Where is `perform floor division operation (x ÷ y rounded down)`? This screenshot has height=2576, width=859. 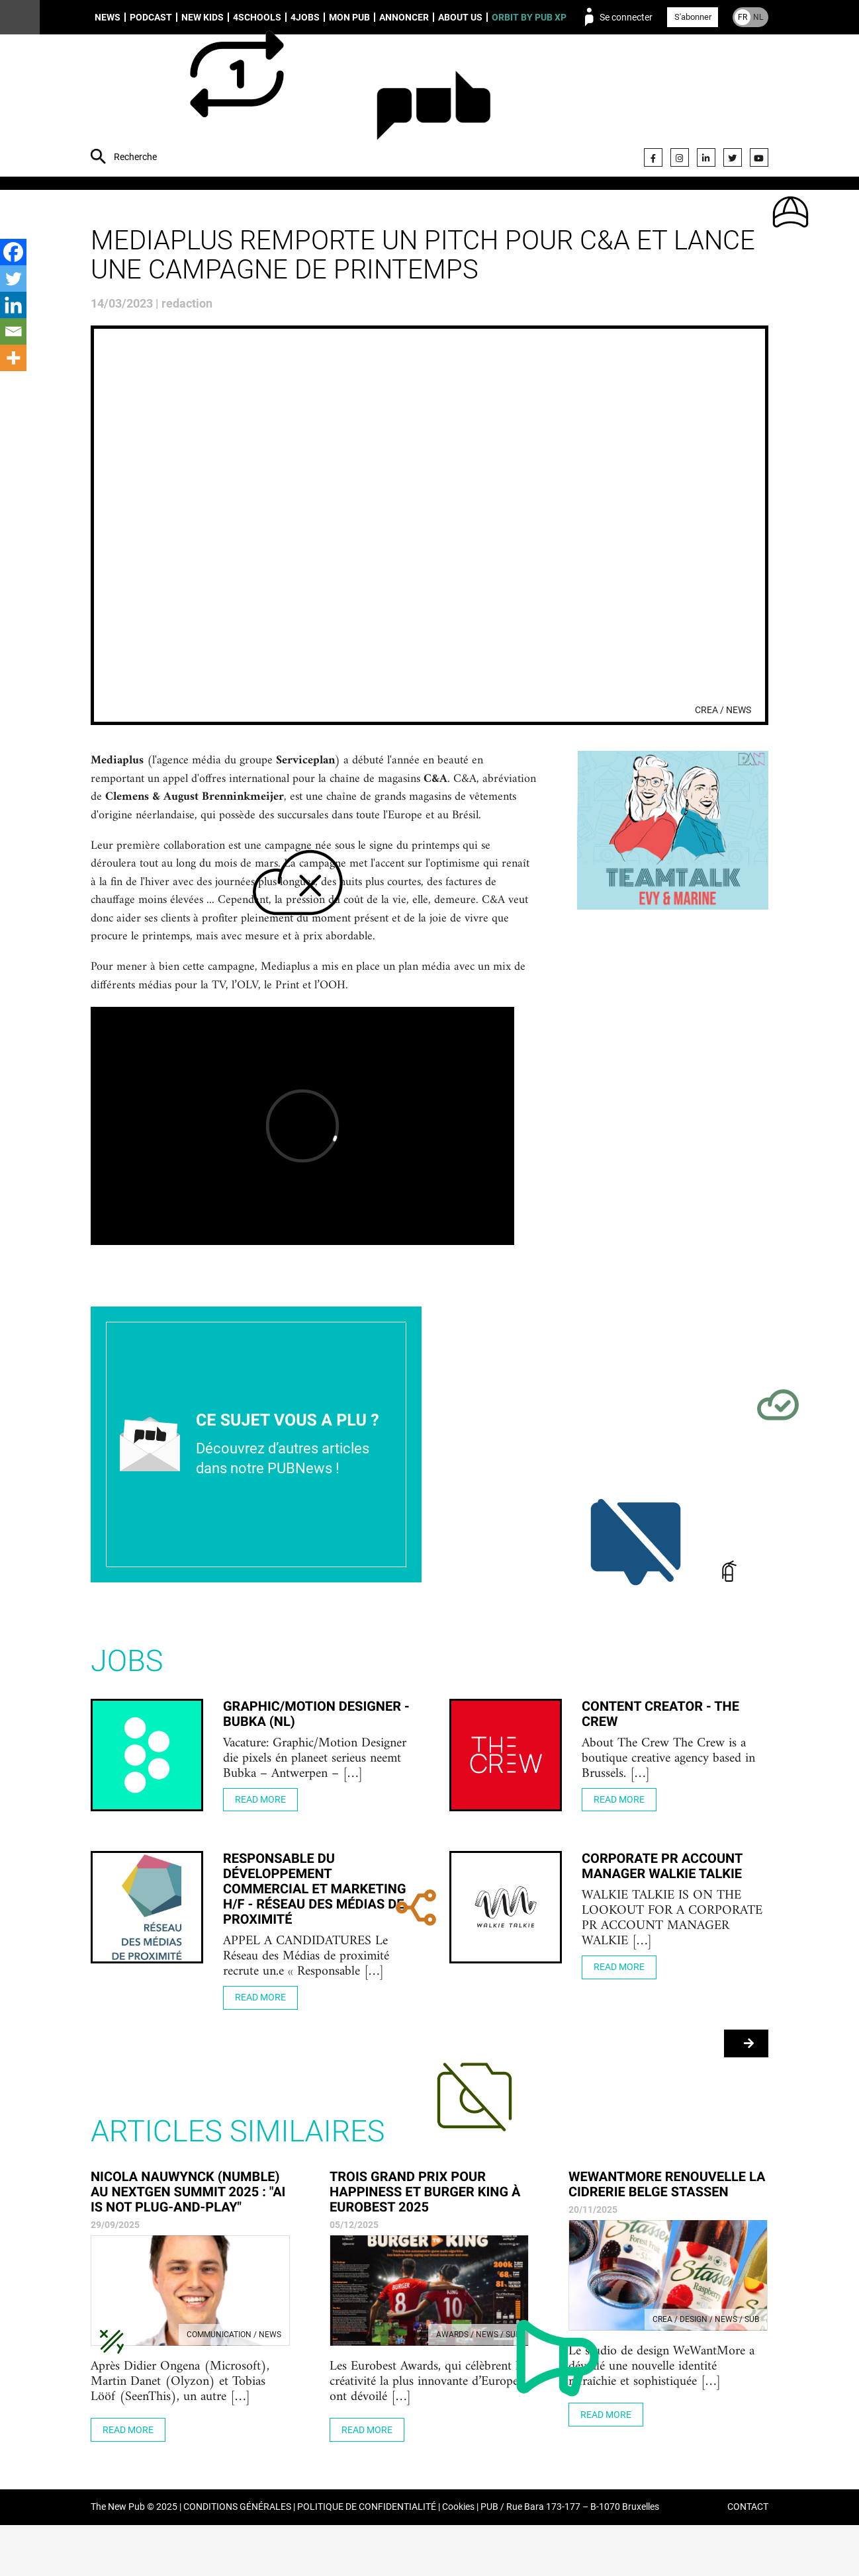
perform floor division operation (x ÷ y rounded down) is located at coordinates (112, 2342).